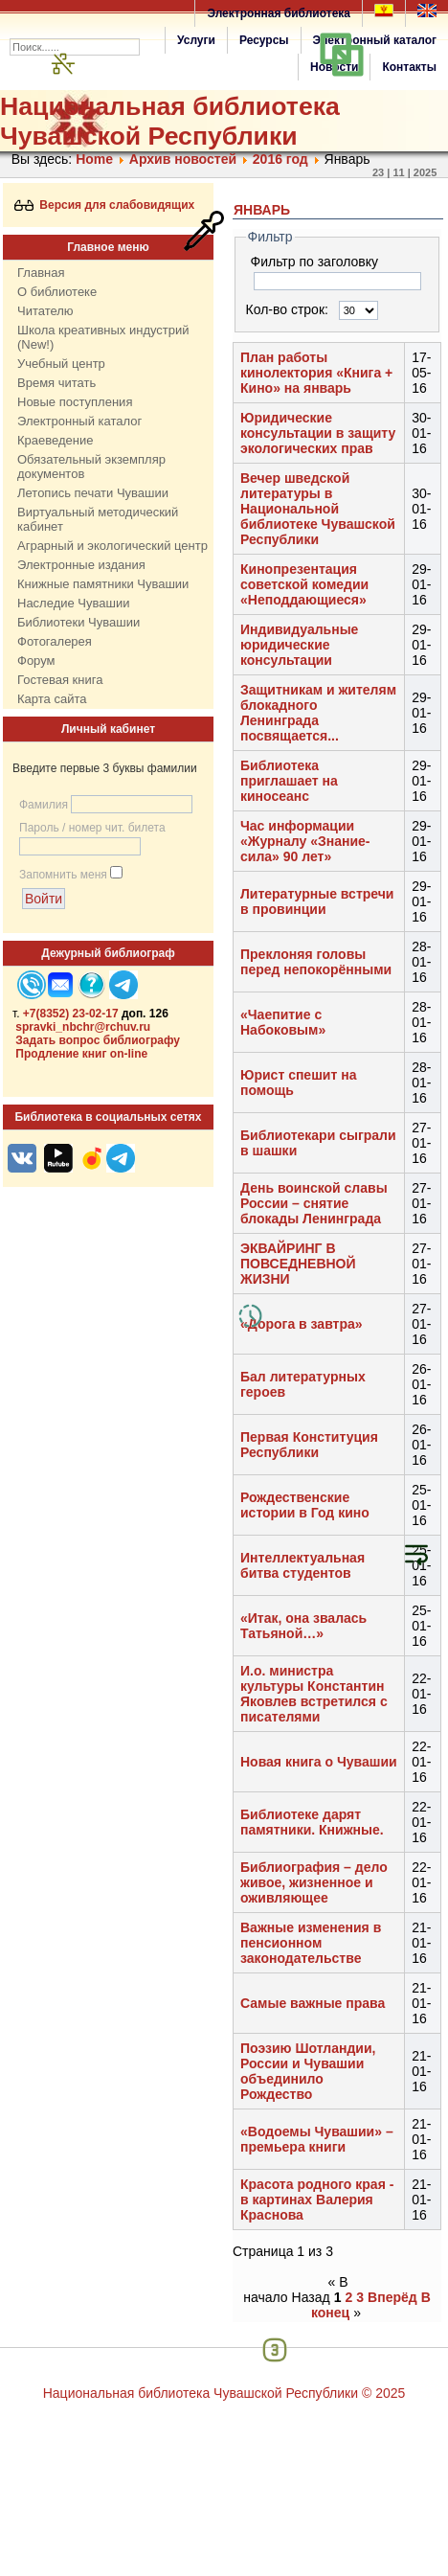  I want to click on toggle text wrapping in a document or editor, so click(416, 1554).